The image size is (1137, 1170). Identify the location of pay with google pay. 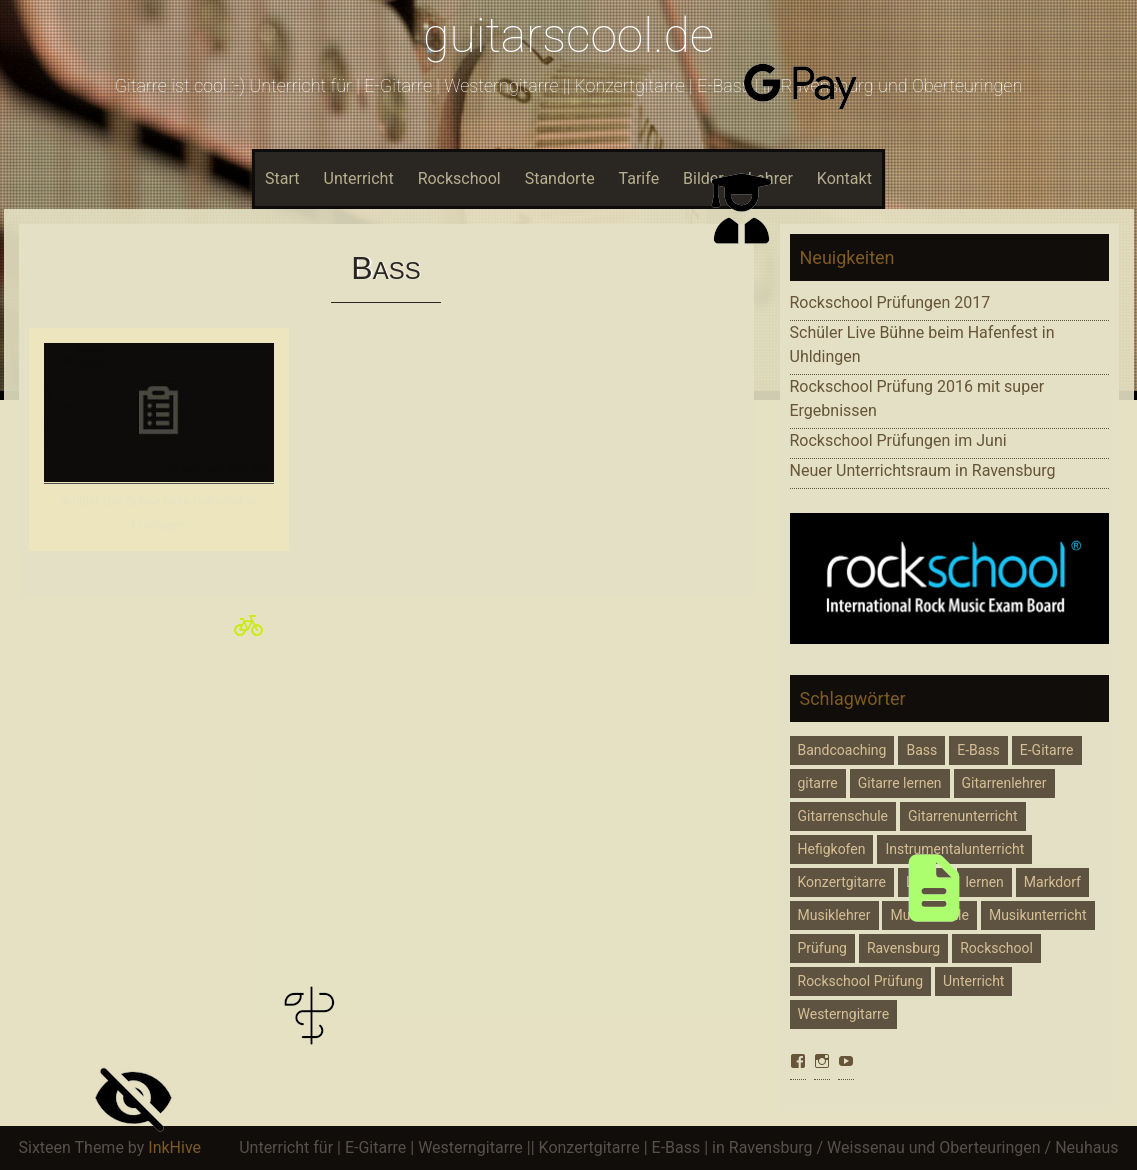
(800, 86).